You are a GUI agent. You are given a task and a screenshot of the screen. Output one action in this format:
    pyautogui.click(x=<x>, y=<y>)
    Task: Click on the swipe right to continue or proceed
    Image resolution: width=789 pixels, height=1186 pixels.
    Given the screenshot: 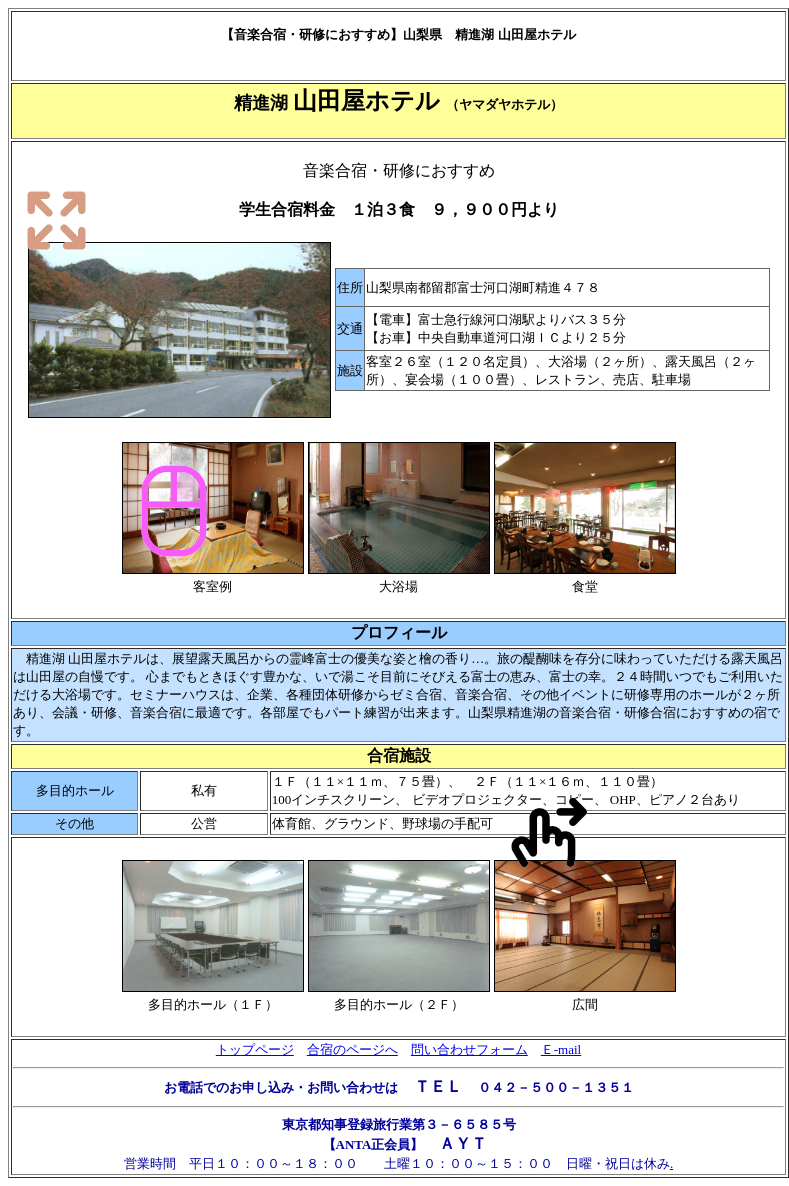 What is the action you would take?
    pyautogui.click(x=546, y=835)
    